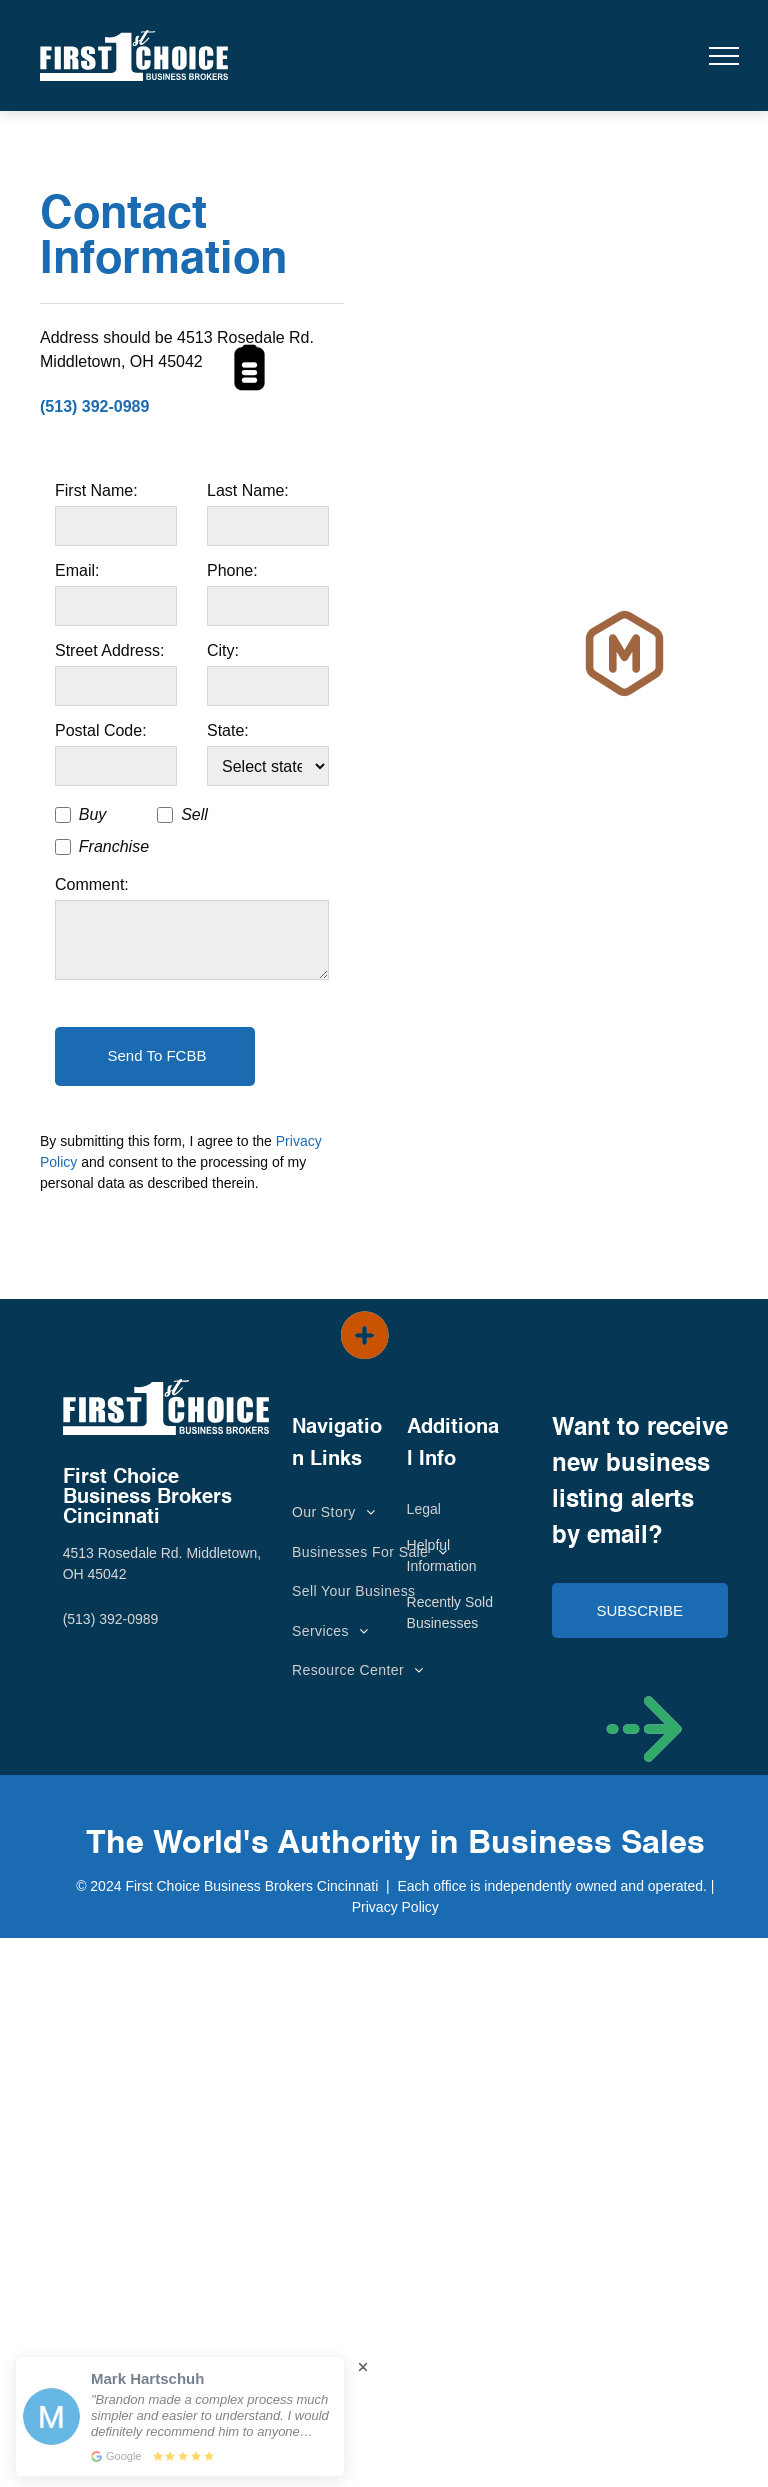 The width and height of the screenshot is (768, 2487). Describe the element at coordinates (364, 1335) in the screenshot. I see `add a new item` at that location.